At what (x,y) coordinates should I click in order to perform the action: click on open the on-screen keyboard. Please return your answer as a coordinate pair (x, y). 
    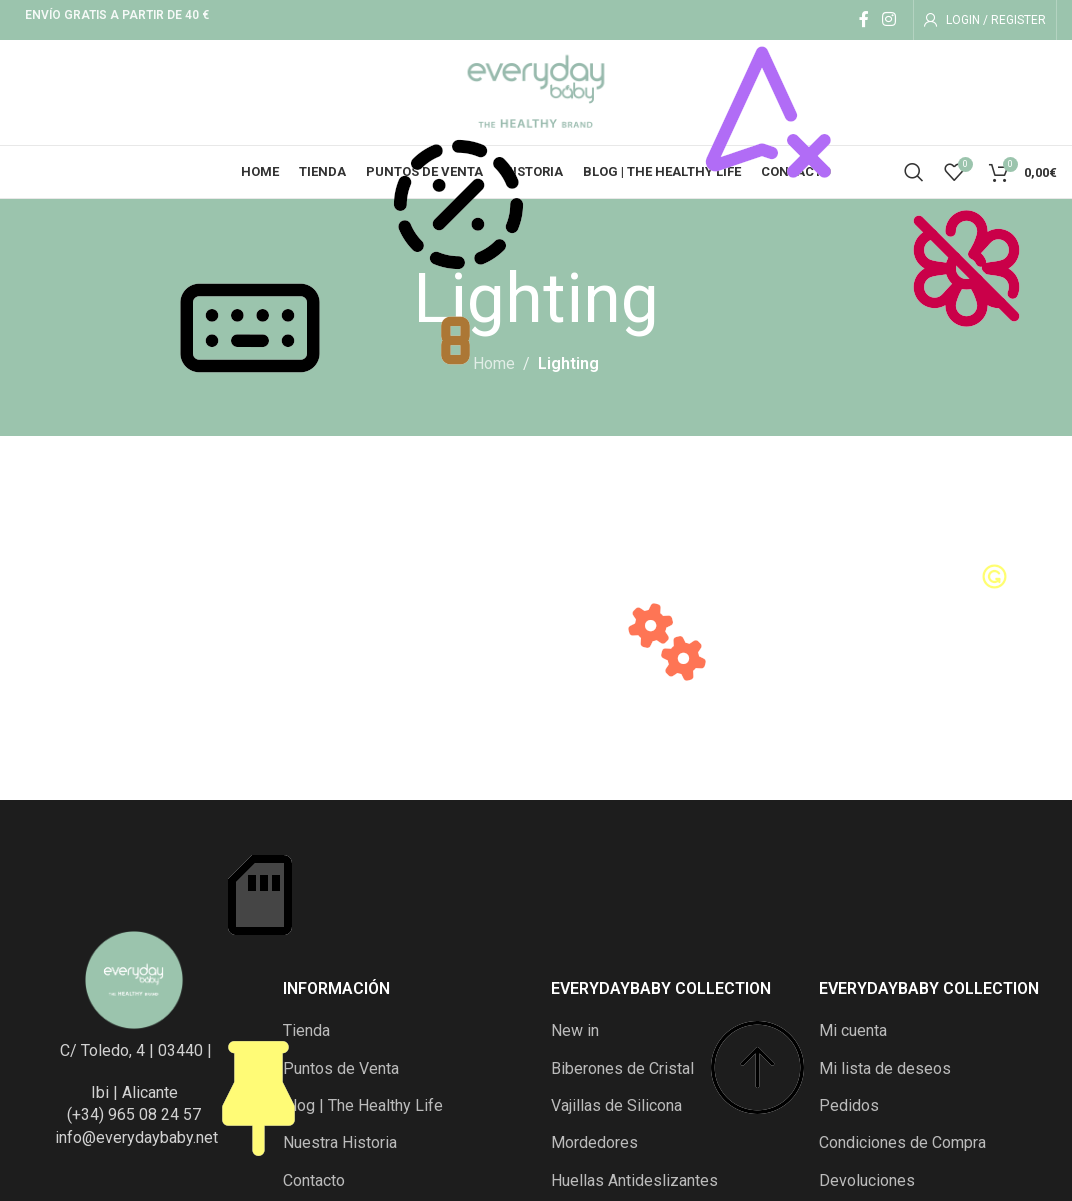
    Looking at the image, I should click on (250, 328).